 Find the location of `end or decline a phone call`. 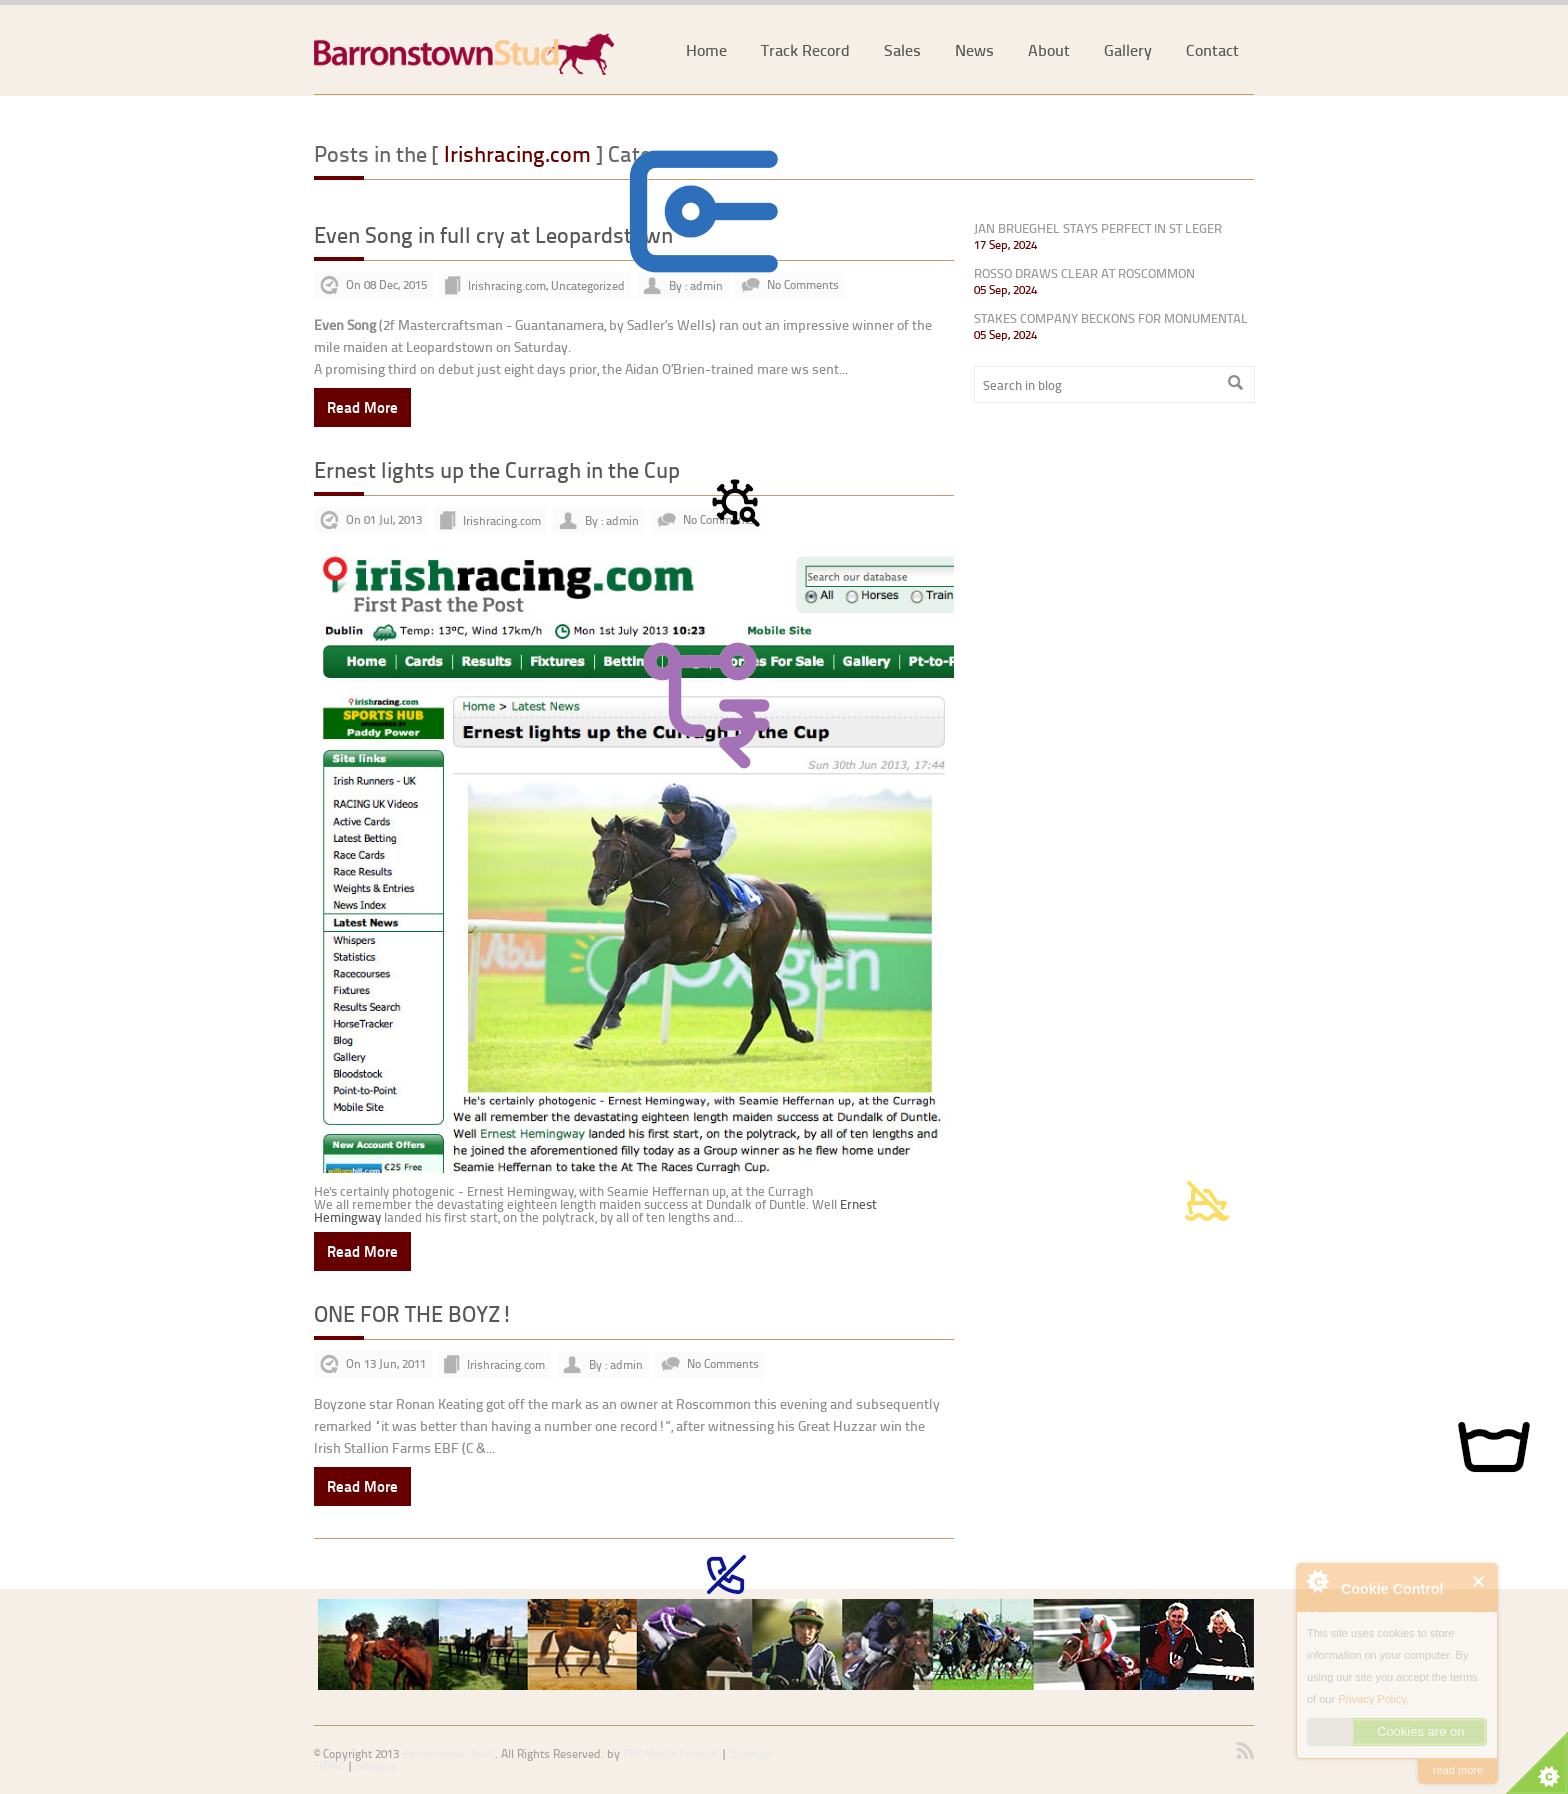

end or decline a phone call is located at coordinates (726, 1574).